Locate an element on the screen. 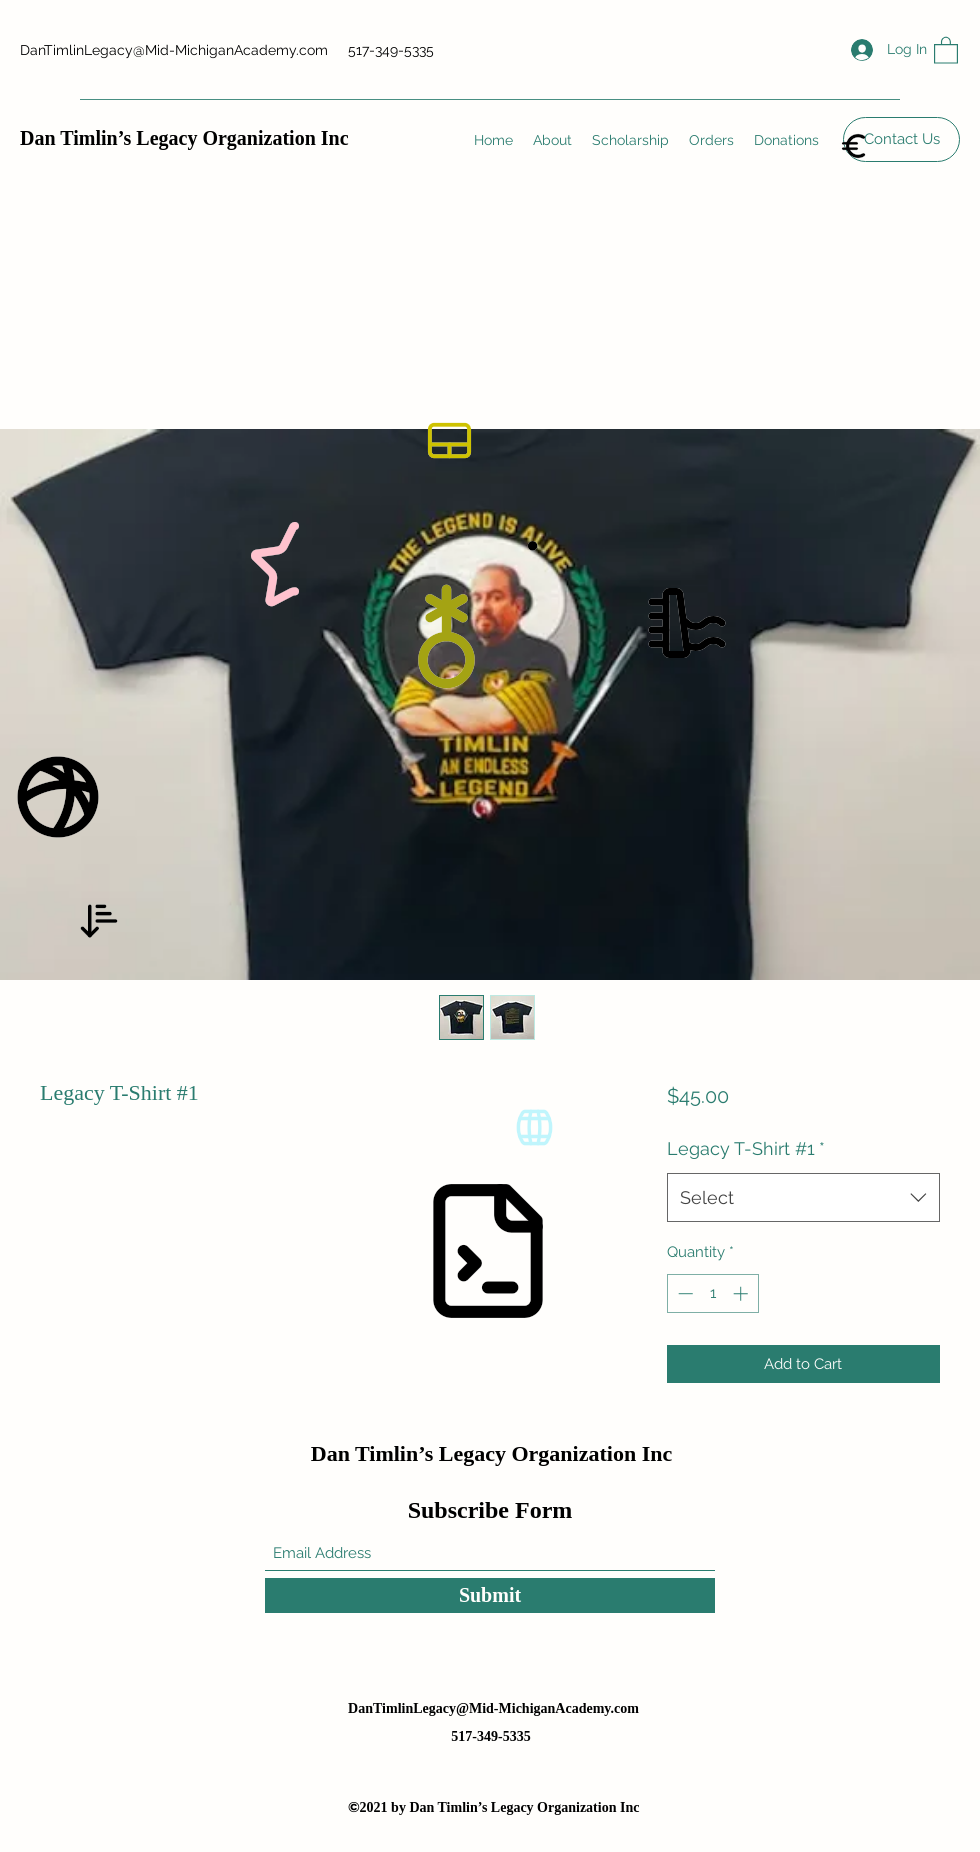 Image resolution: width=980 pixels, height=1852 pixels. water dam or reservoir infrastructure is located at coordinates (687, 623).